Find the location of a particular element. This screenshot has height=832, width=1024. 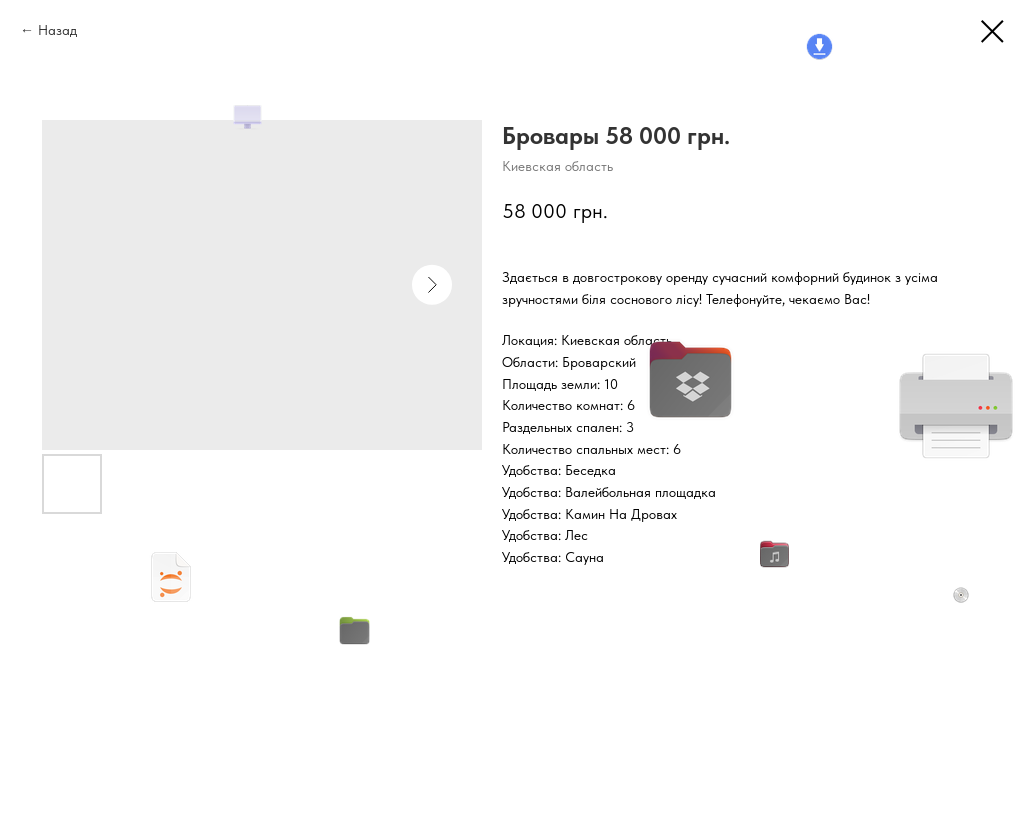

jupyter notebook file is located at coordinates (171, 577).